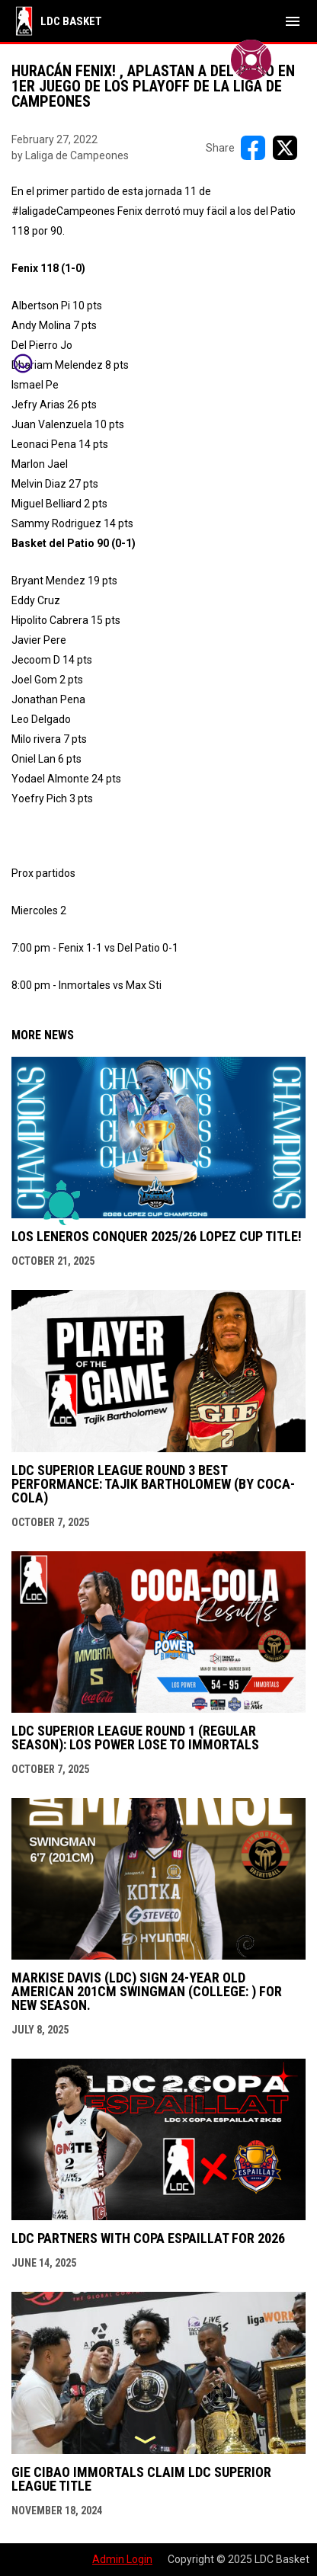 The image size is (317, 2576). I want to click on view your profile, so click(23, 363).